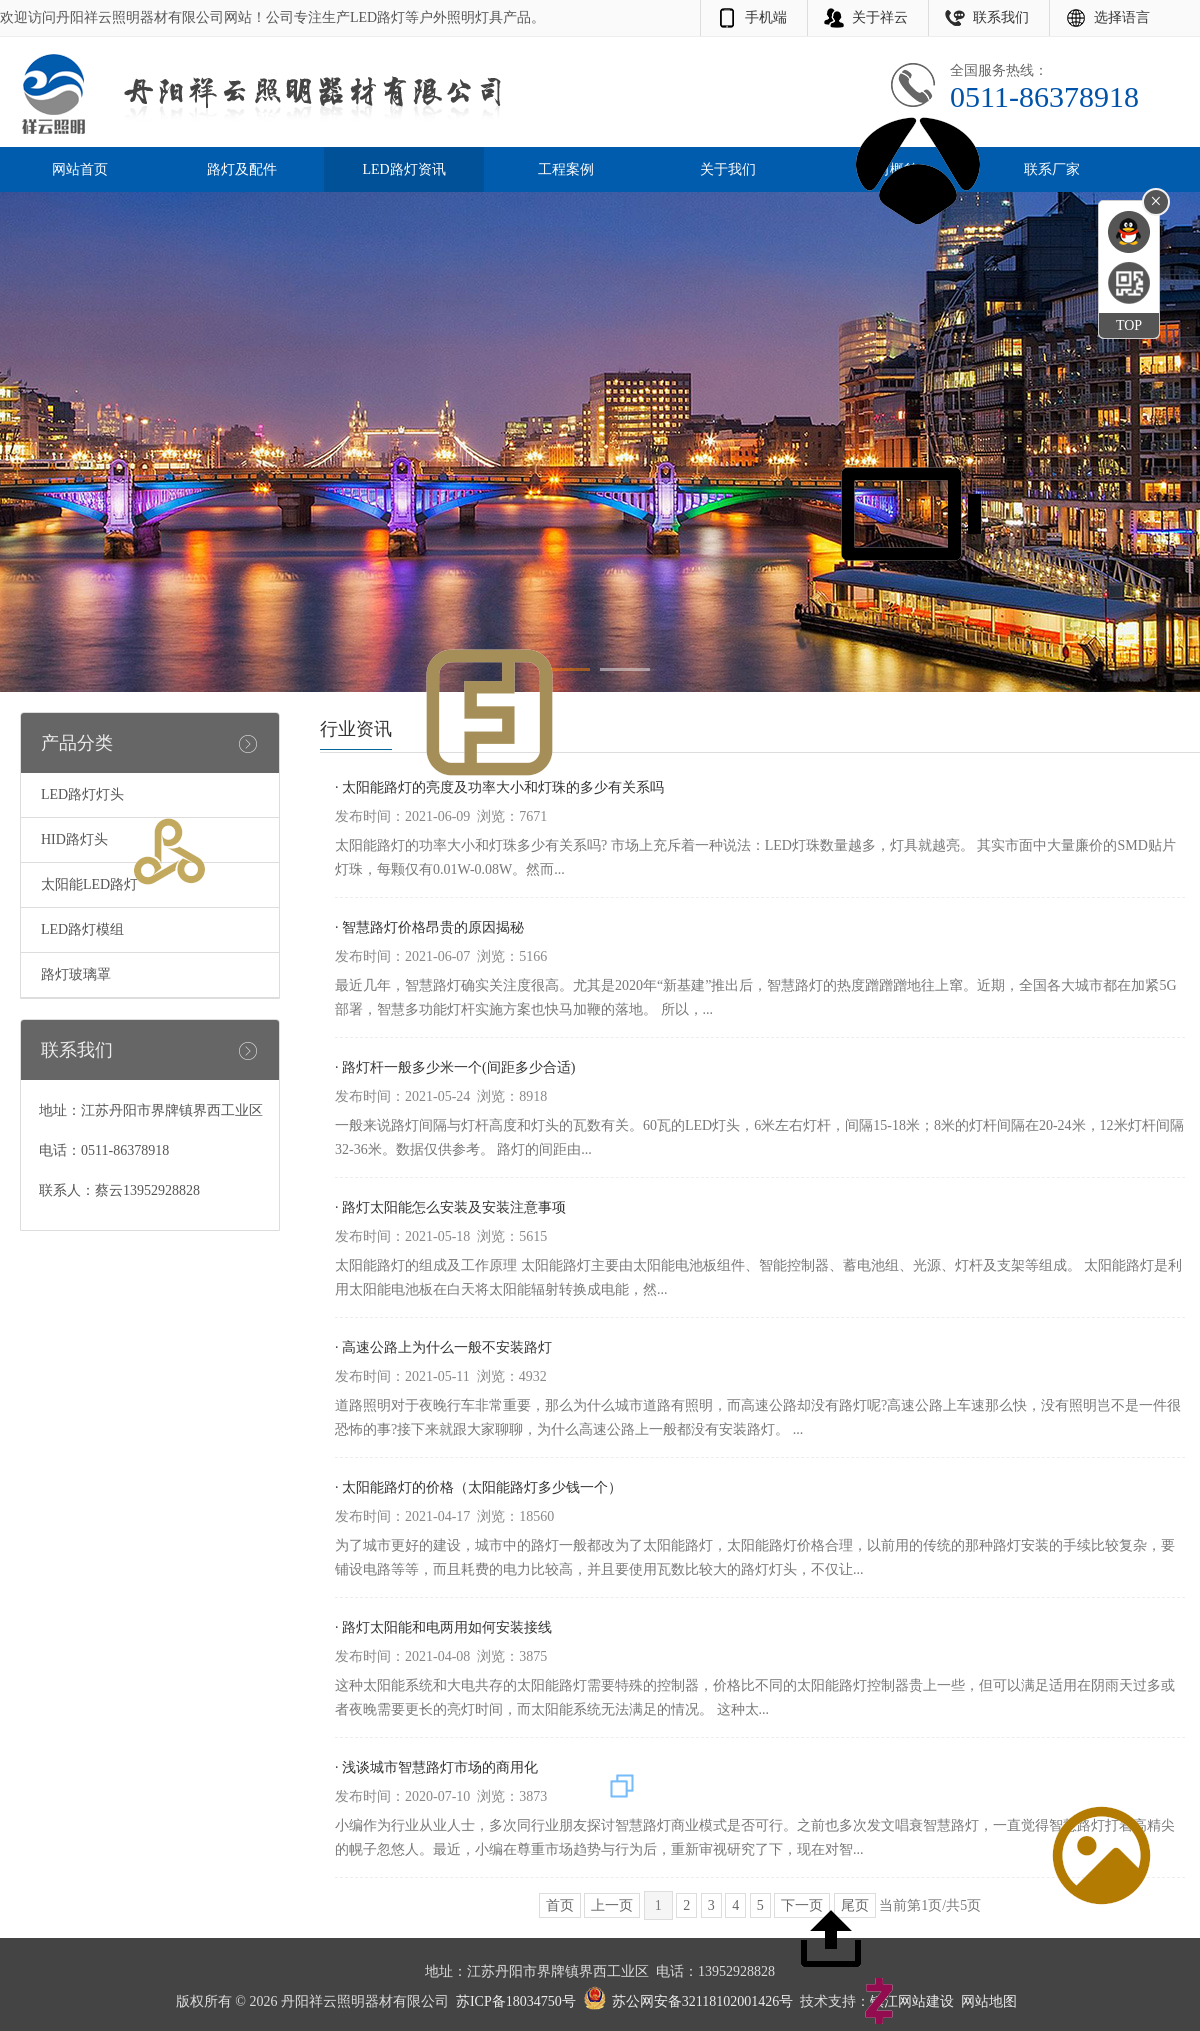 The height and width of the screenshot is (2031, 1200). What do you see at coordinates (489, 712) in the screenshot?
I see `open friendica social network` at bounding box center [489, 712].